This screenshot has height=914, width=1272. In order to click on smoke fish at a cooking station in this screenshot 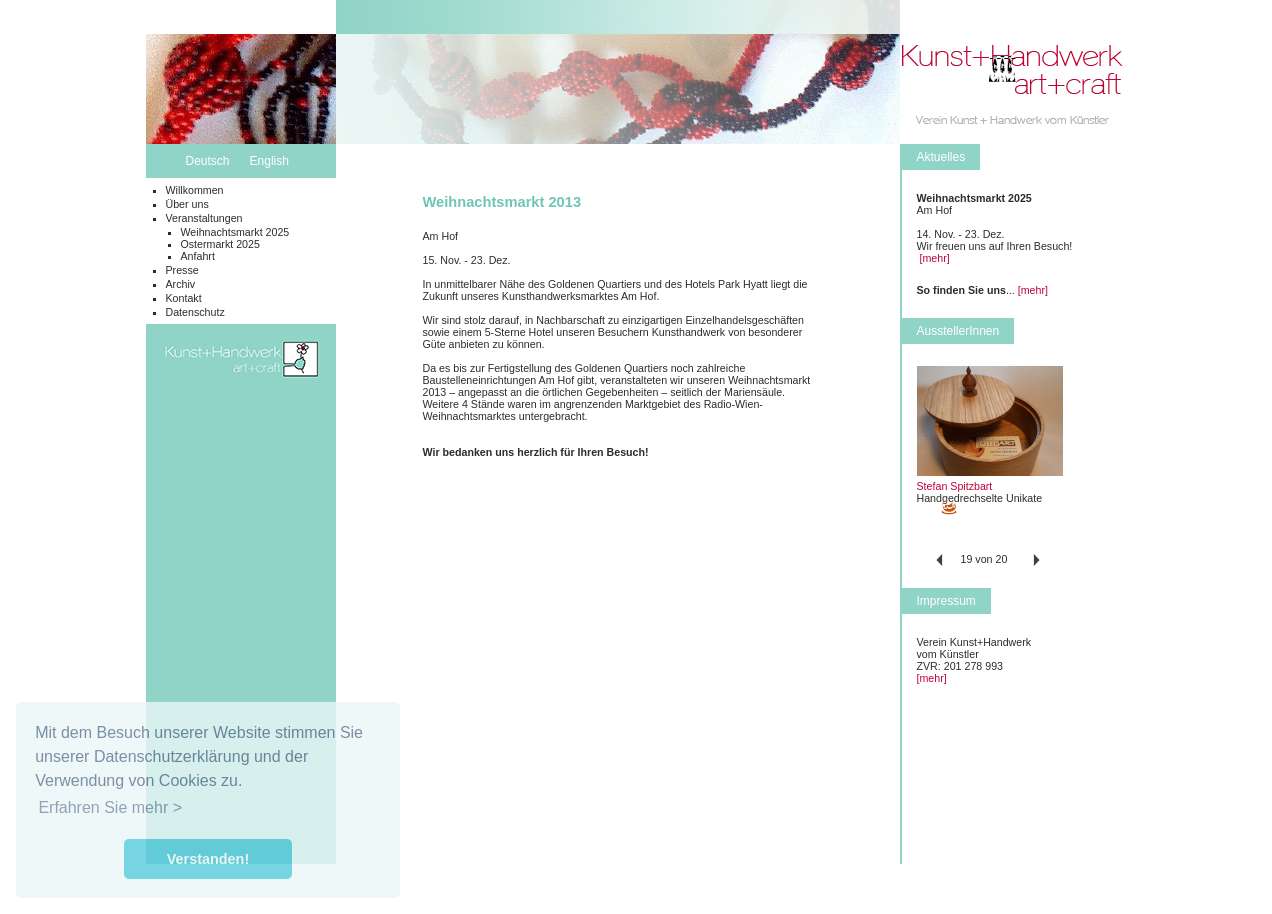, I will do `click(1002, 68)`.